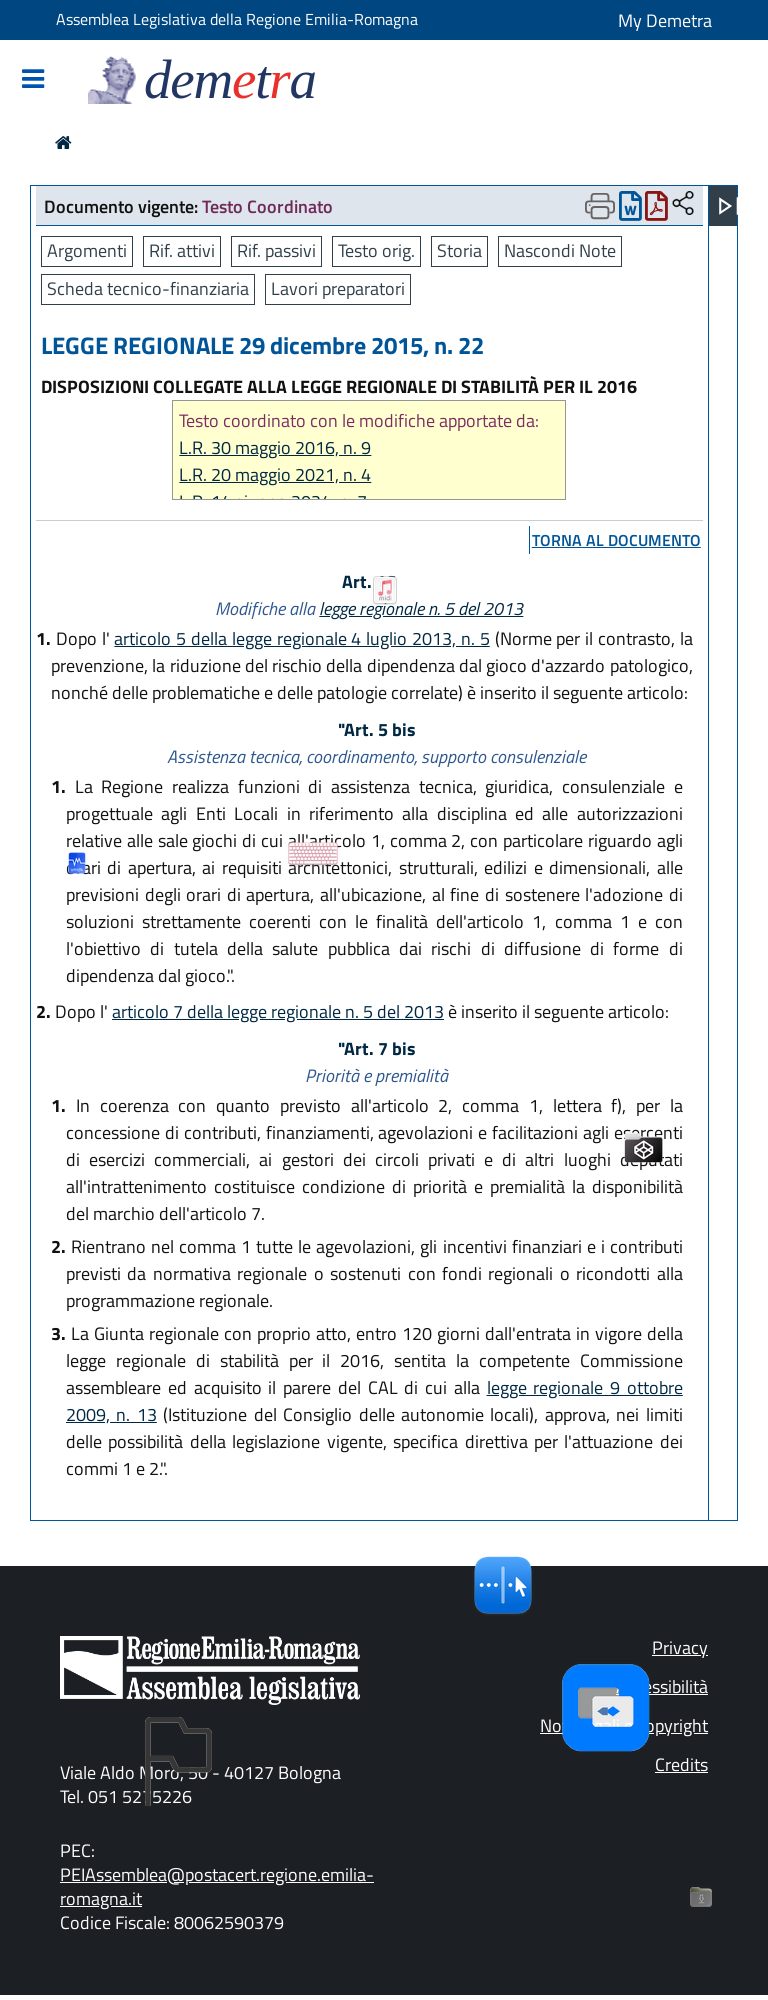 This screenshot has height=2000, width=768. I want to click on a midi audio file, so click(385, 590).